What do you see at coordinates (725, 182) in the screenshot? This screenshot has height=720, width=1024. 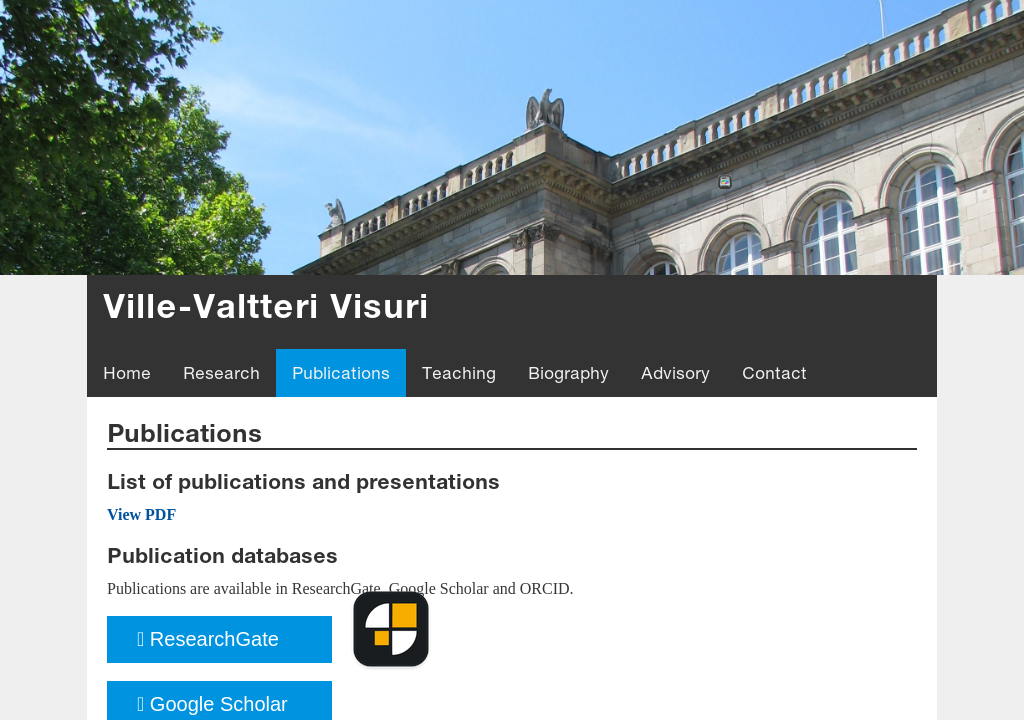 I see `open disk usage analyzer` at bounding box center [725, 182].